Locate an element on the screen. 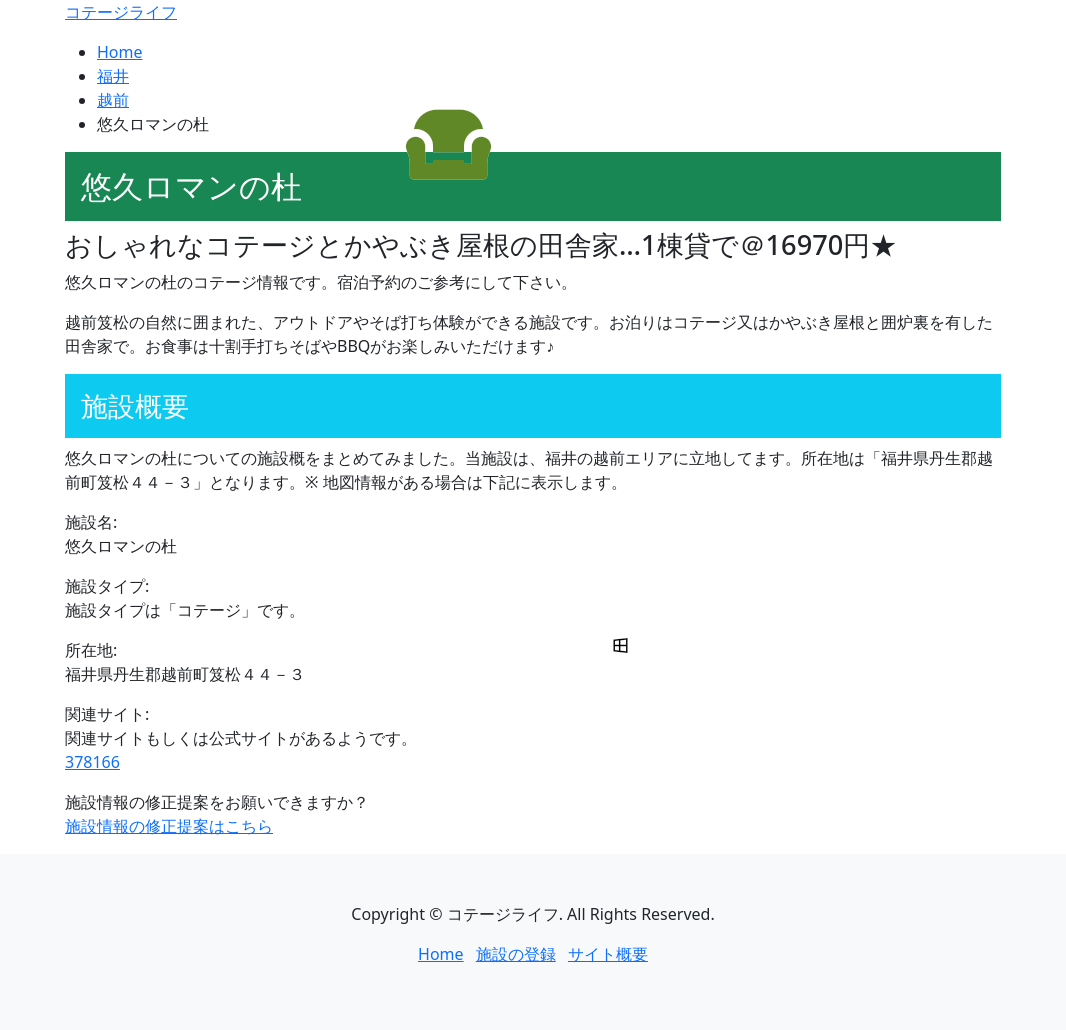 The height and width of the screenshot is (1030, 1066). browse furniture or home decor items is located at coordinates (448, 144).